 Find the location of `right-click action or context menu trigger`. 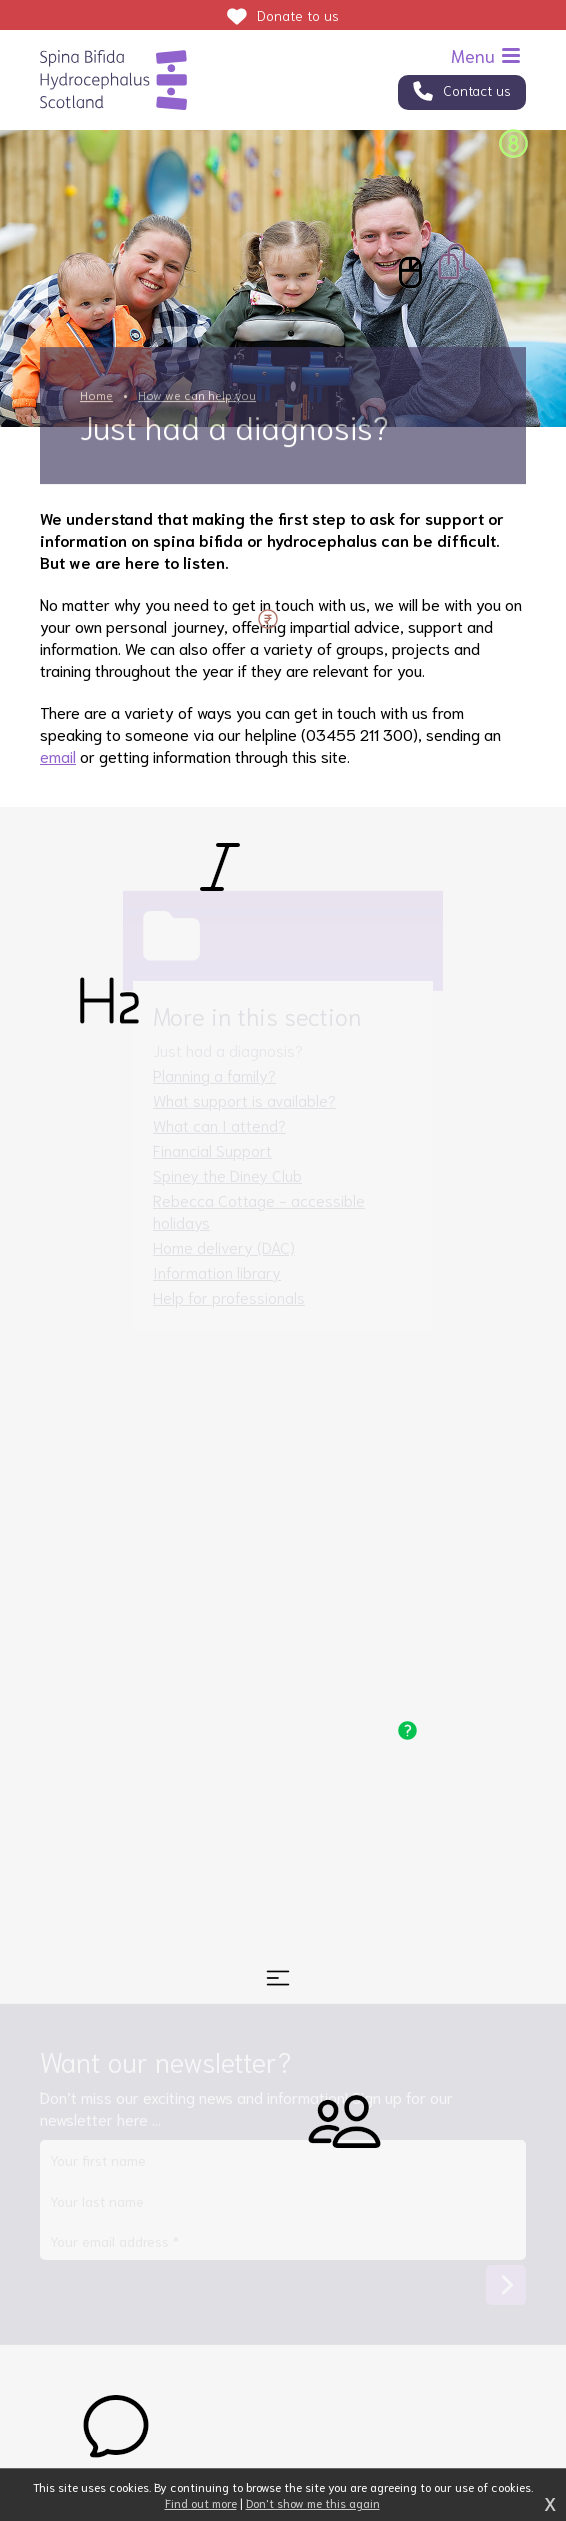

right-click action or context menu trigger is located at coordinates (410, 272).